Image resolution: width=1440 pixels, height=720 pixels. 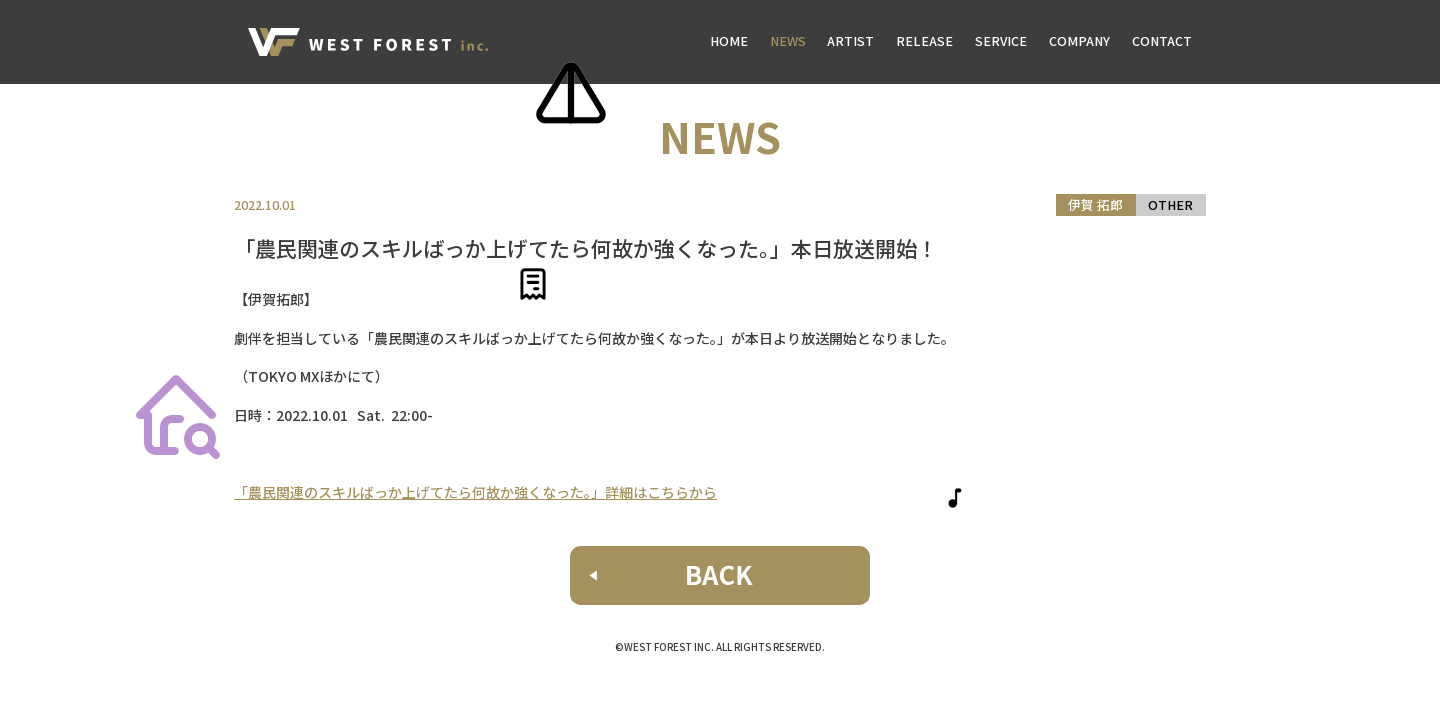 I want to click on play or access audio content, so click(x=955, y=498).